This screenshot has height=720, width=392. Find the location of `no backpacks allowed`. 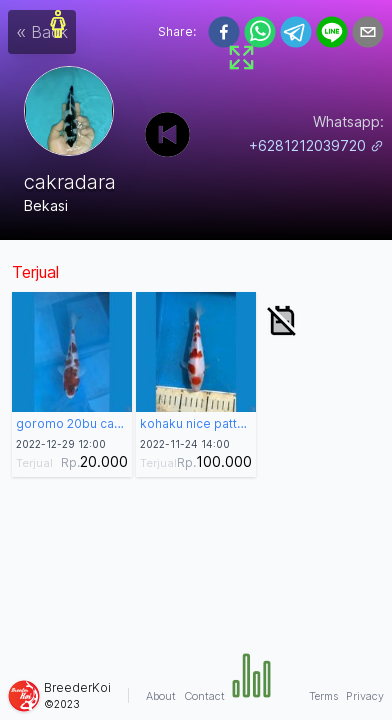

no backpacks allowed is located at coordinates (282, 320).